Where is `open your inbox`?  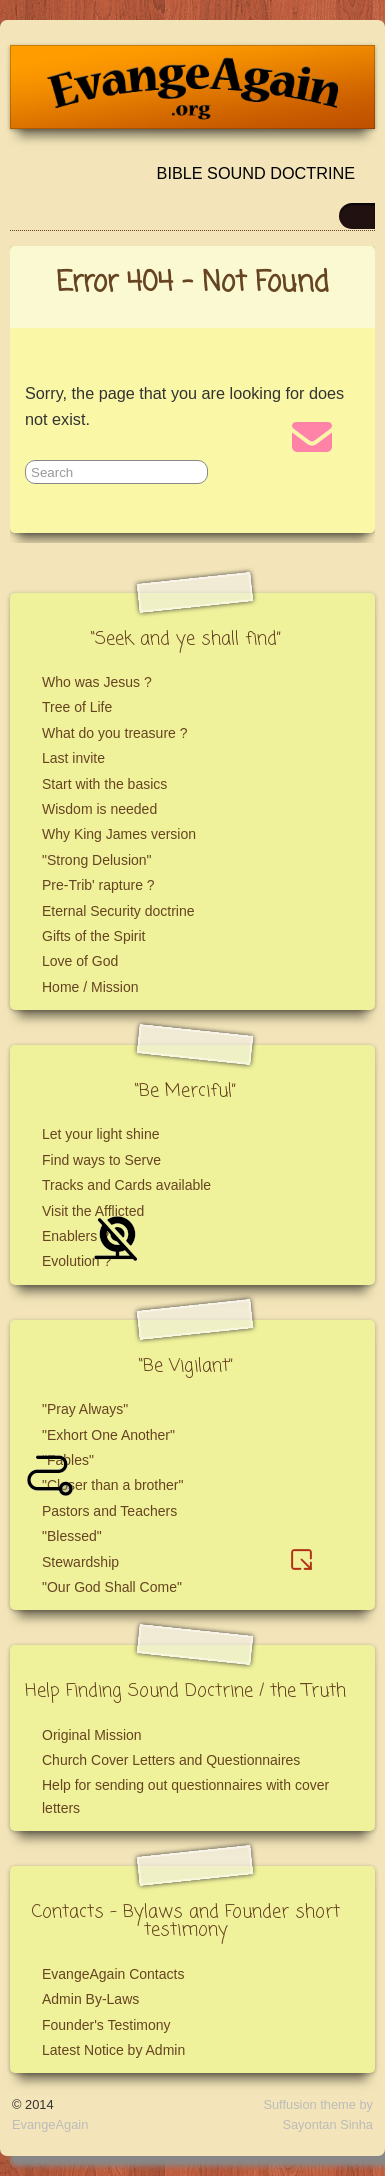 open your inbox is located at coordinates (312, 437).